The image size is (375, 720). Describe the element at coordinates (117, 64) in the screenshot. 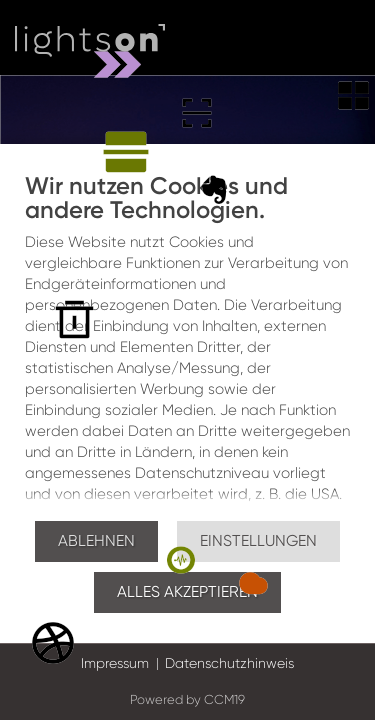

I see `inertia.js framework logo` at that location.